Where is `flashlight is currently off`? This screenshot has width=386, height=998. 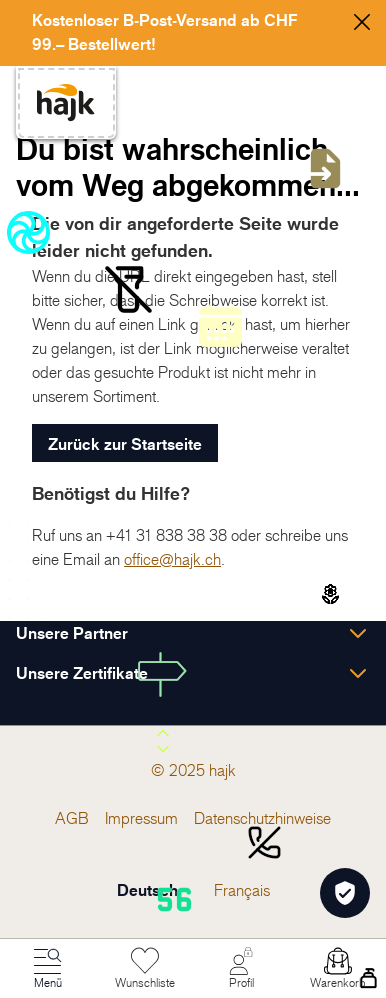 flashlight is currently off is located at coordinates (128, 289).